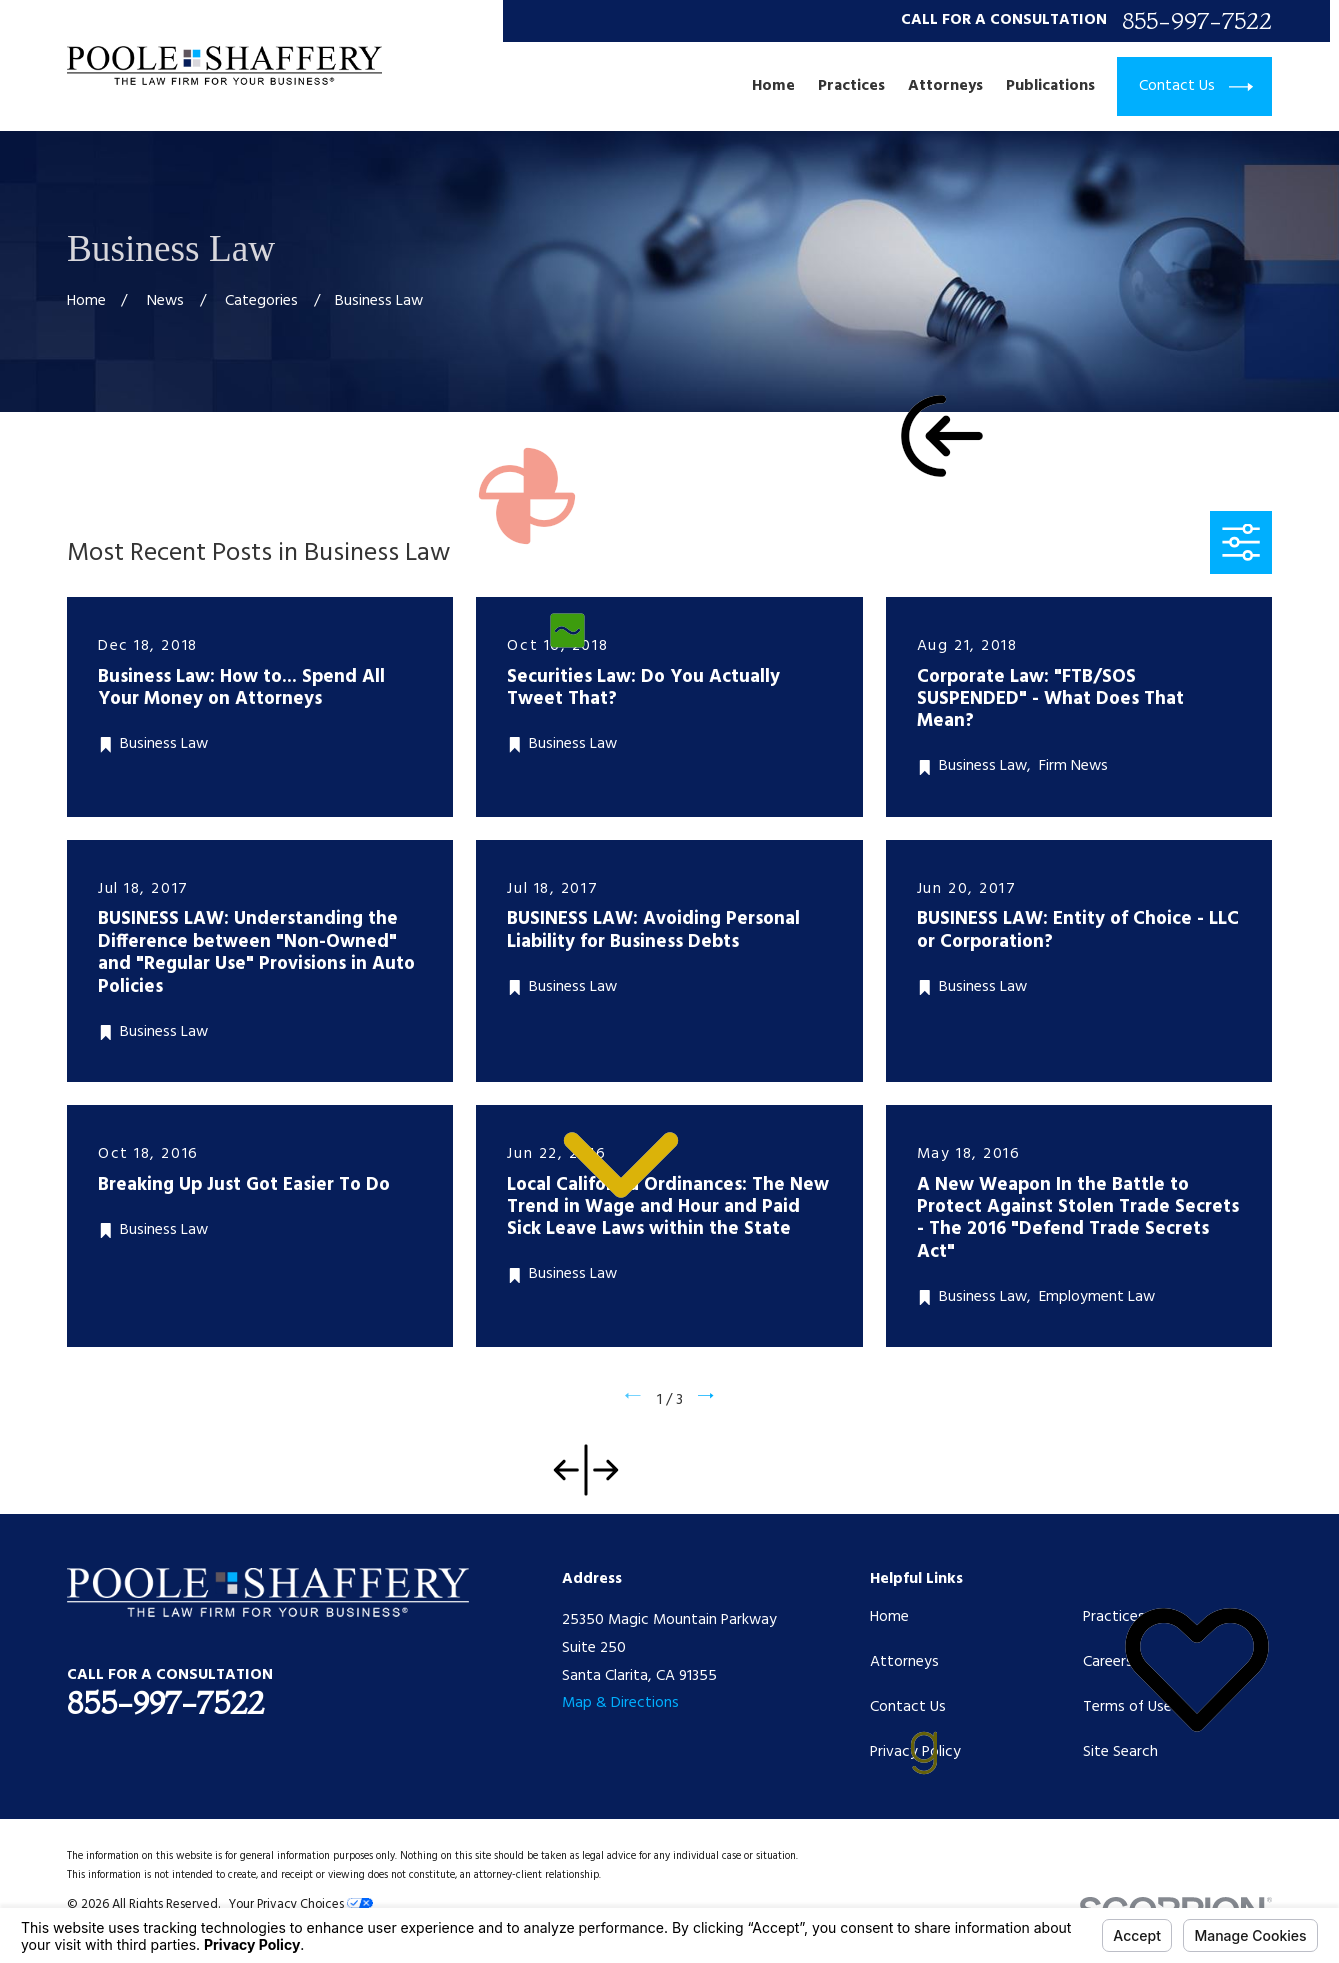  Describe the element at coordinates (942, 436) in the screenshot. I see `return to previous screen` at that location.